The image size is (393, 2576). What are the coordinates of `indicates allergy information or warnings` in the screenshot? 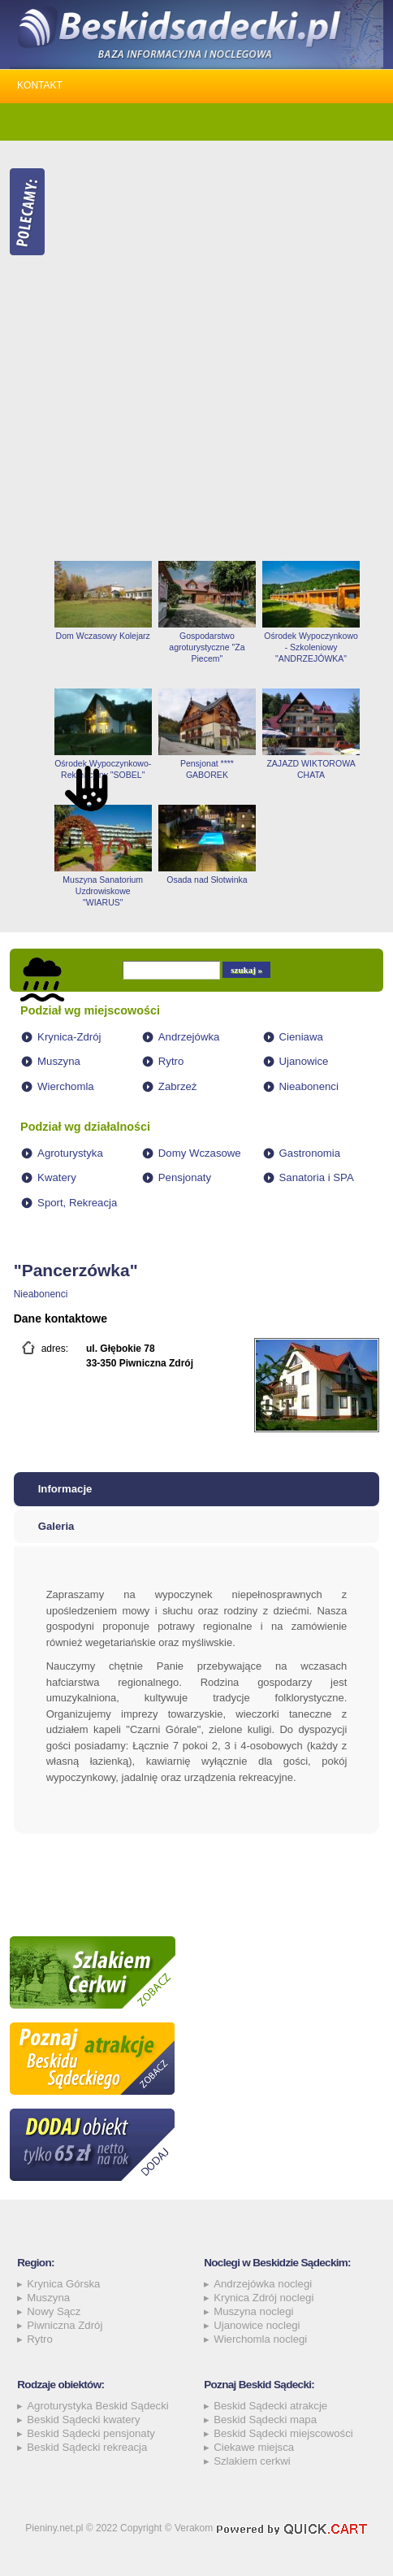 It's located at (88, 788).